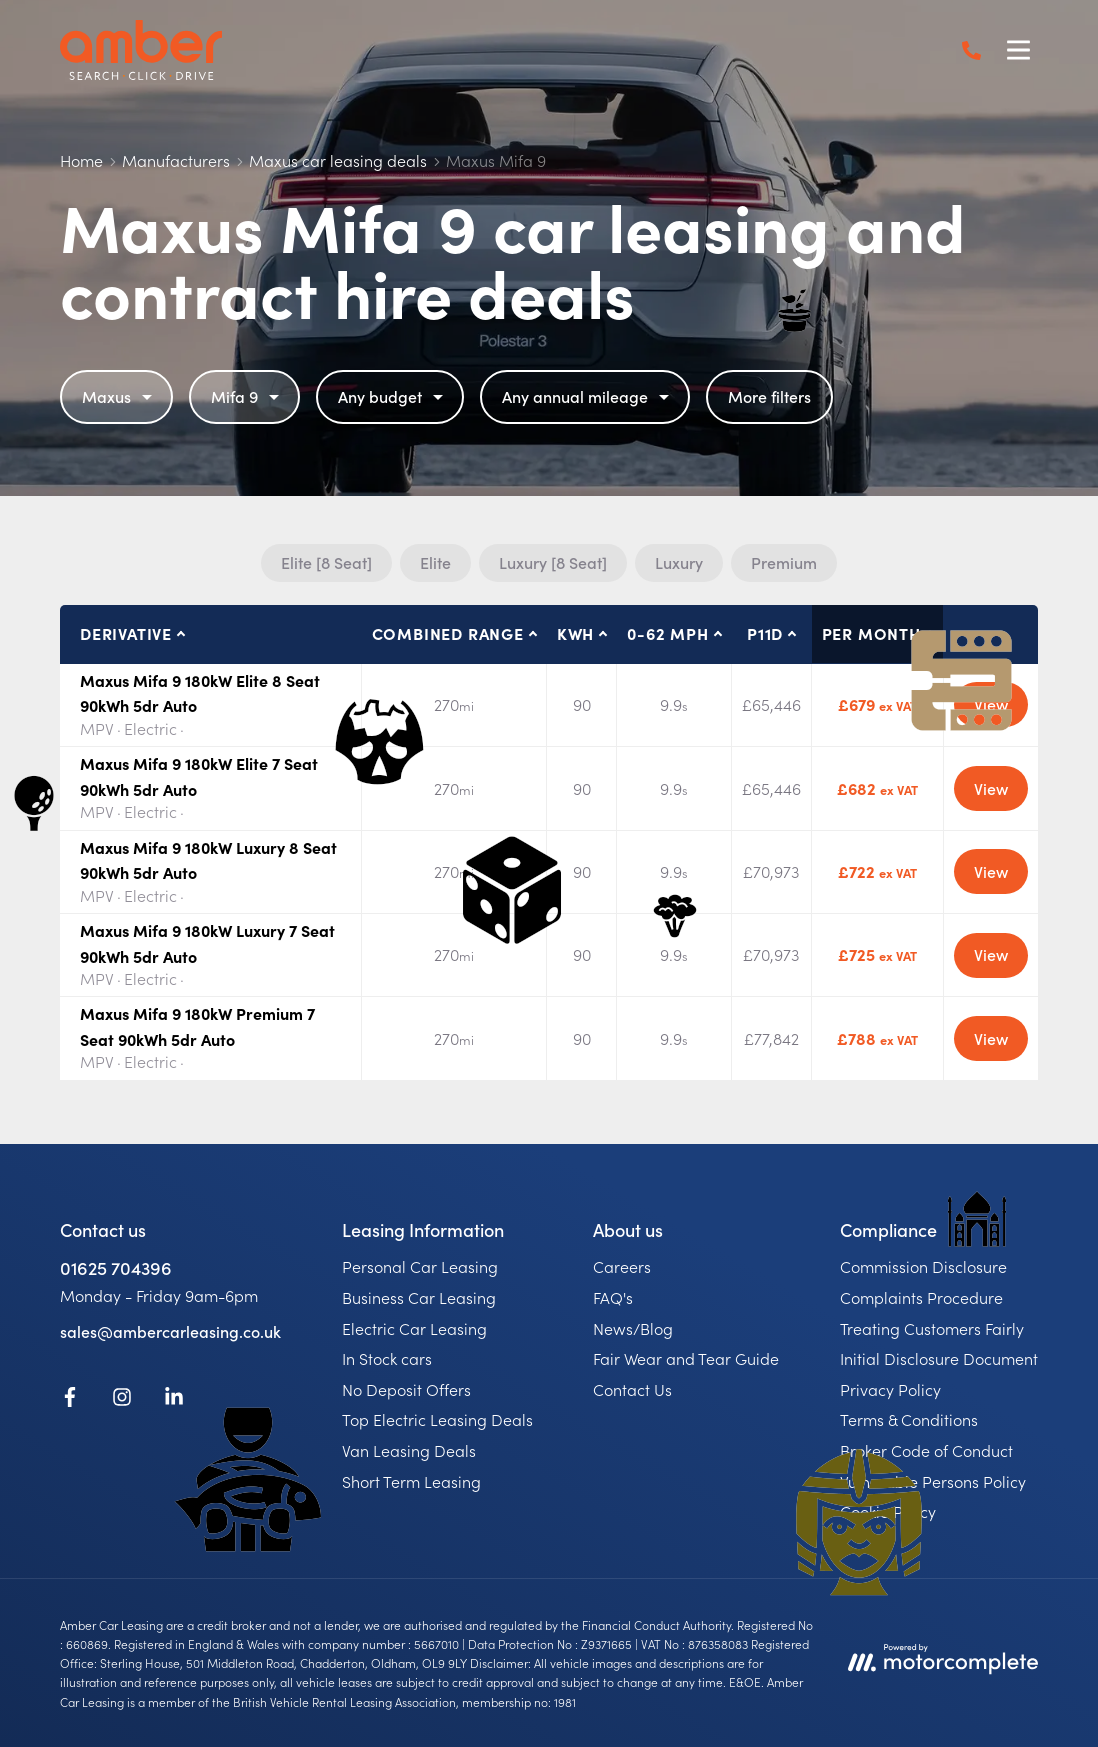 The image size is (1098, 1747). What do you see at coordinates (977, 1219) in the screenshot?
I see `view indian palace or taj mahal landmark` at bounding box center [977, 1219].